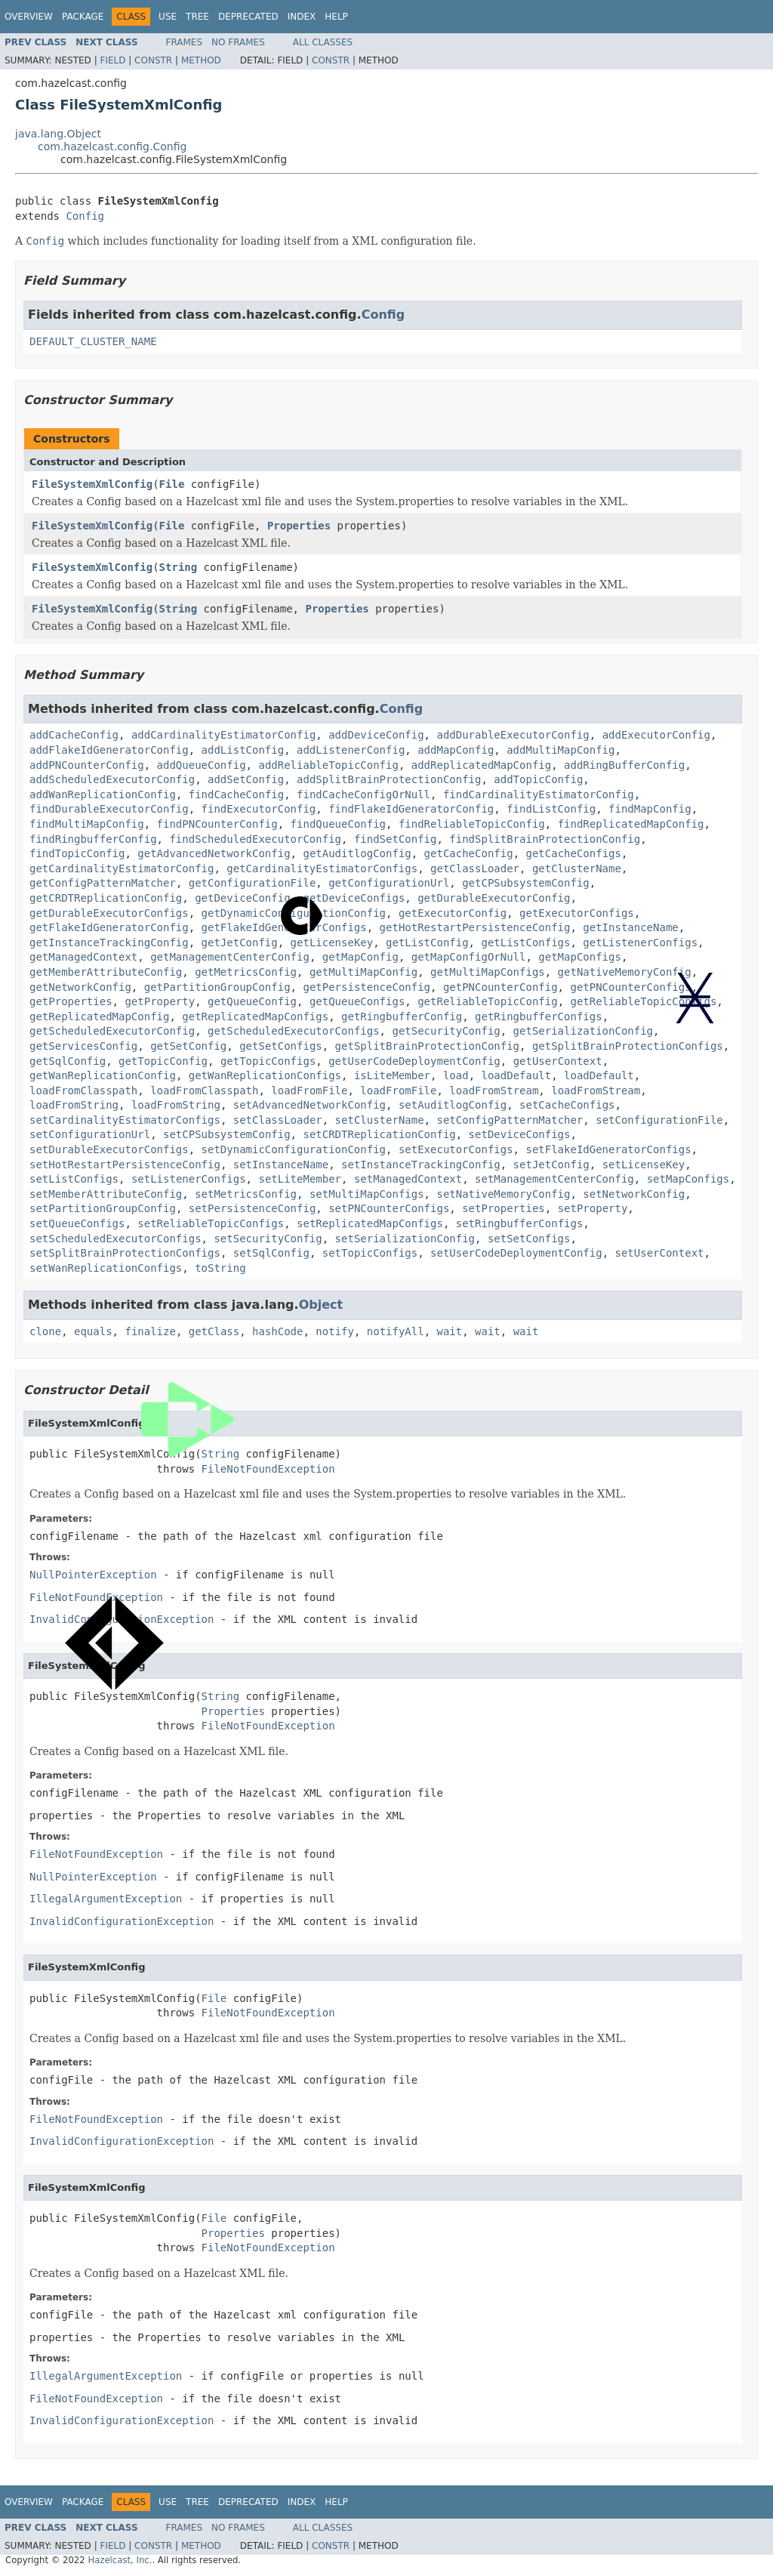  What do you see at coordinates (694, 998) in the screenshot?
I see `nano cryptocurrency logo` at bounding box center [694, 998].